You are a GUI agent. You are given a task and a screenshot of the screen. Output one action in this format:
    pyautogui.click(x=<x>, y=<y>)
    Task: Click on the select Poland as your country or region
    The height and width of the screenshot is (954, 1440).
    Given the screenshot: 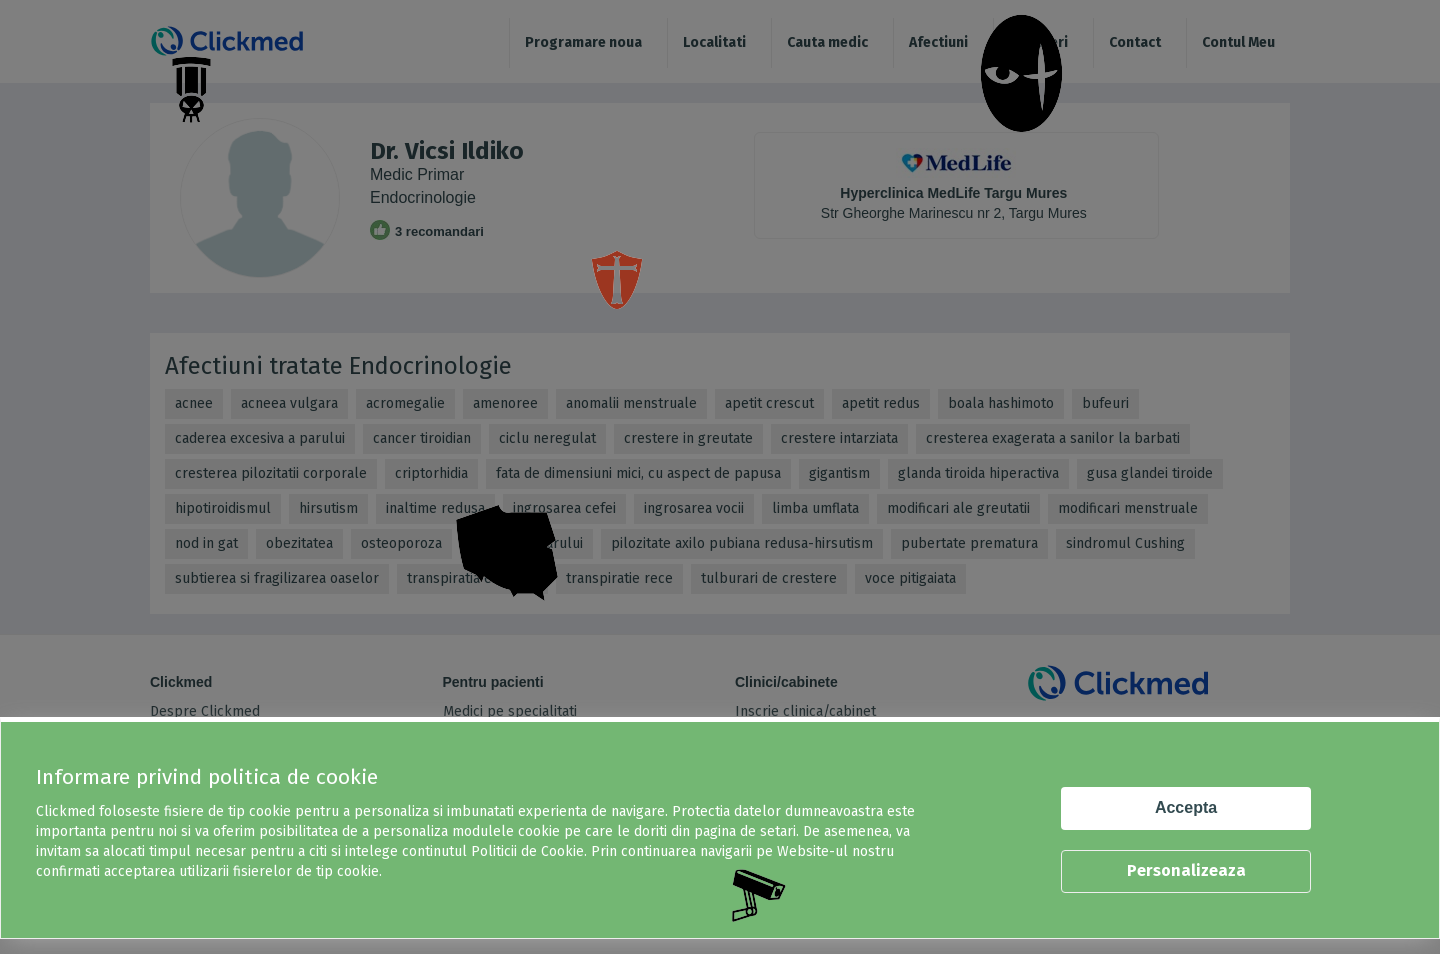 What is the action you would take?
    pyautogui.click(x=507, y=553)
    